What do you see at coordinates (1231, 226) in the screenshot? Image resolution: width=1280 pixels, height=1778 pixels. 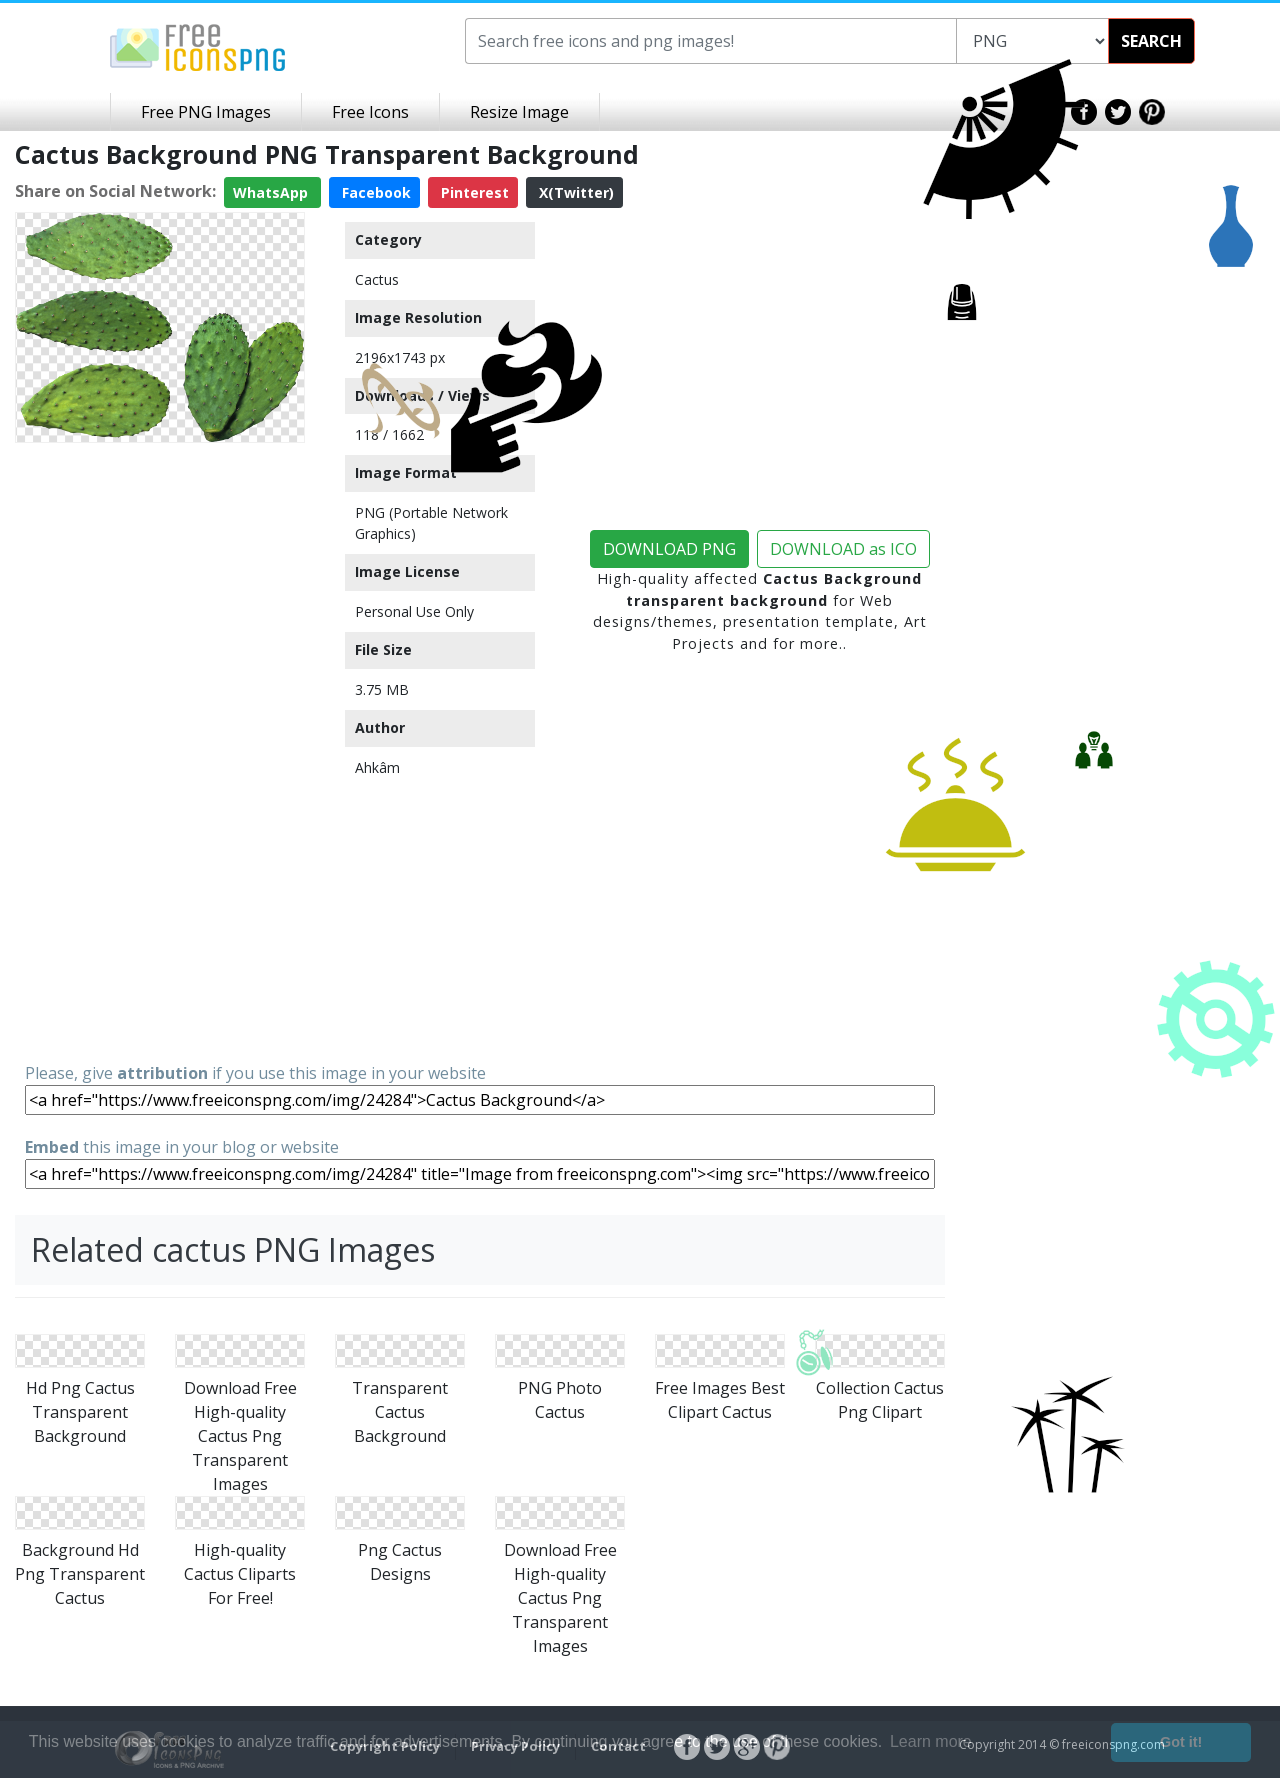 I see `decorative item or collectible in inventory` at bounding box center [1231, 226].